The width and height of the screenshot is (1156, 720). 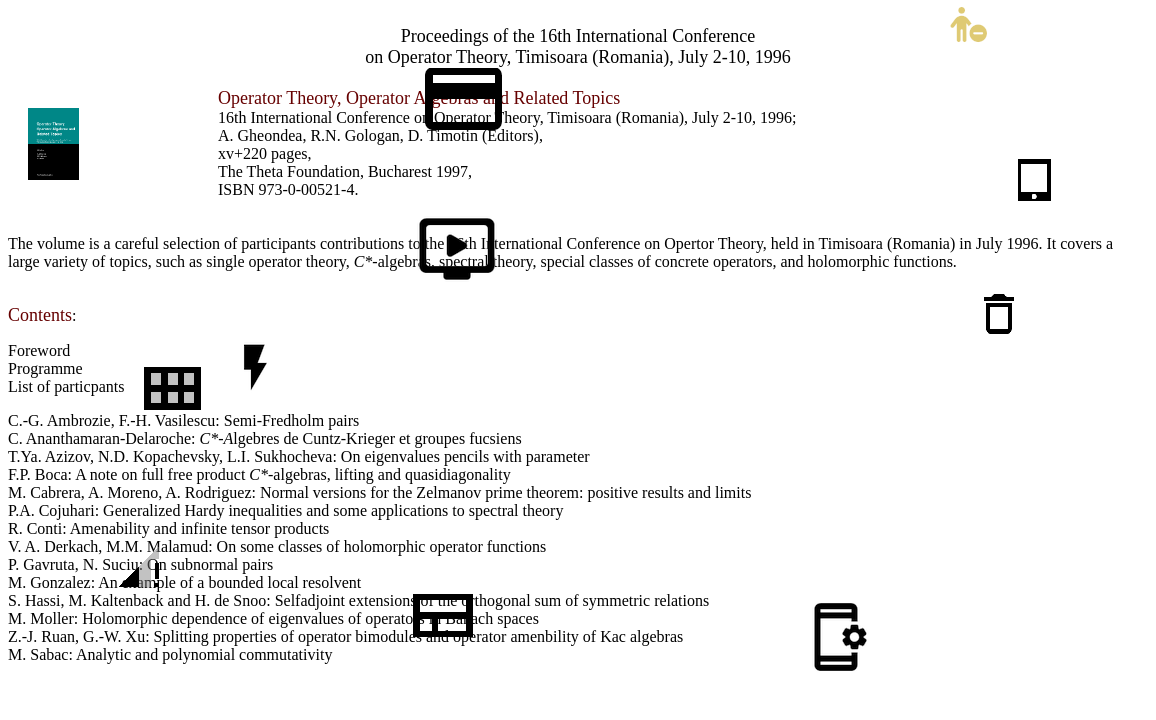 What do you see at coordinates (1035, 180) in the screenshot?
I see `switch to tablet view or layout` at bounding box center [1035, 180].